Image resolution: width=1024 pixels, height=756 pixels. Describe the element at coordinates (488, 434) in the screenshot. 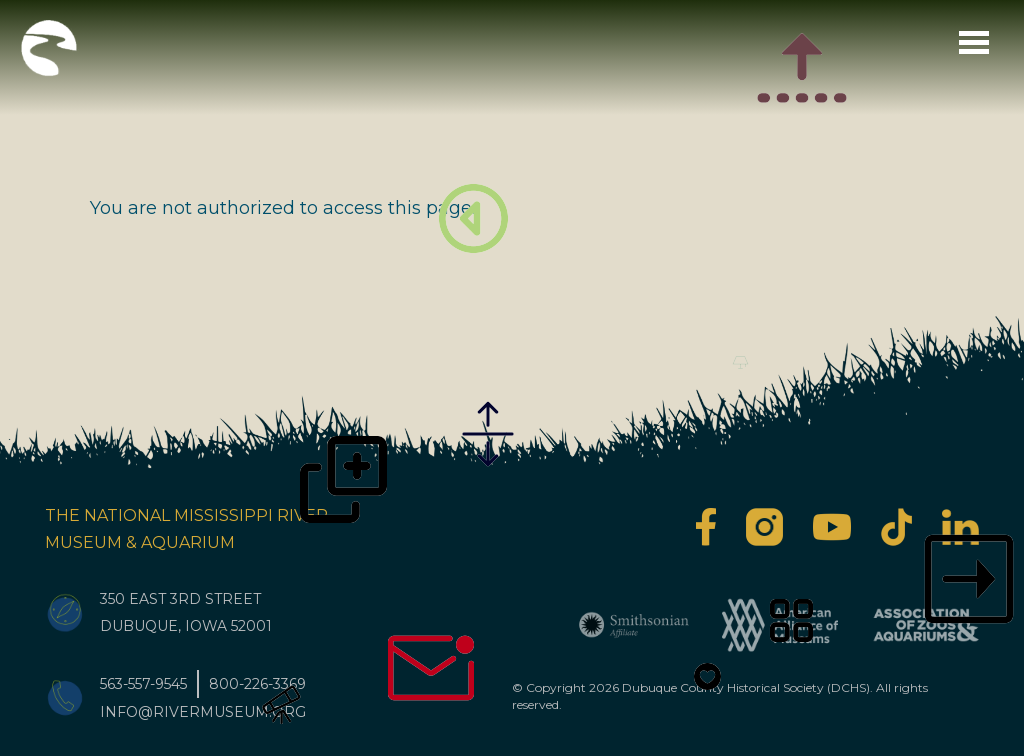

I see `expand content vertically` at that location.